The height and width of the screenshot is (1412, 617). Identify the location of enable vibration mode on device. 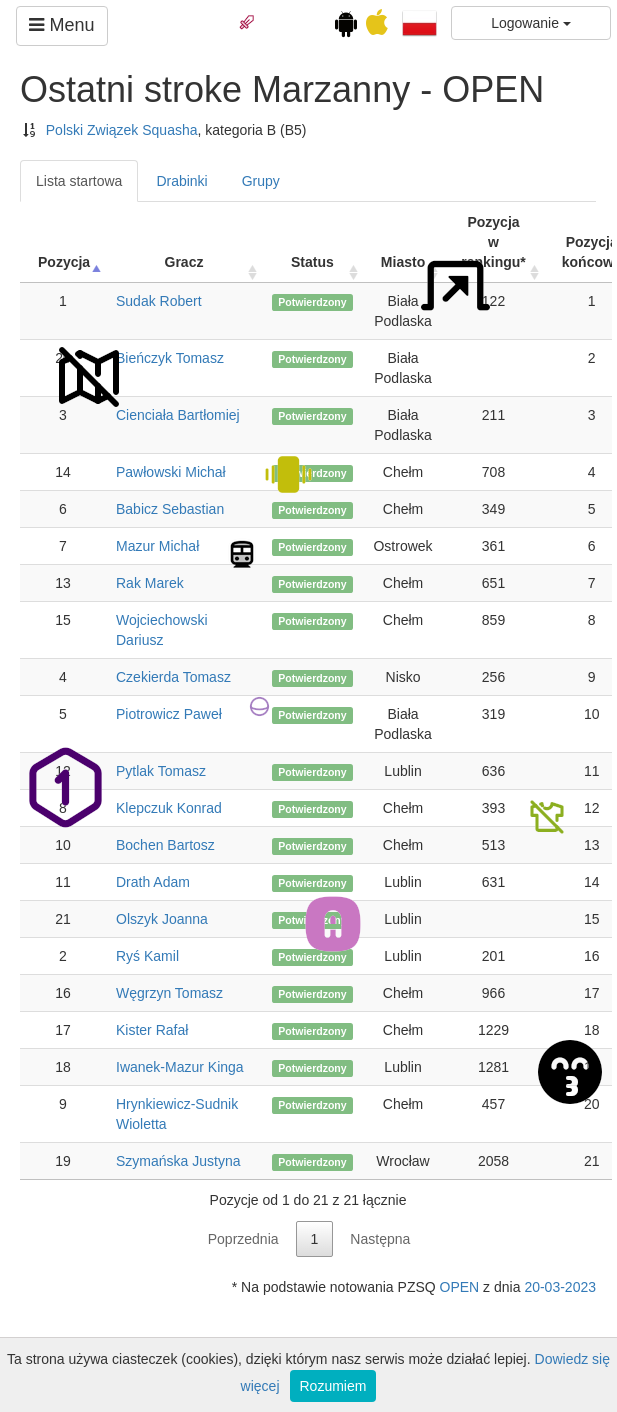
(288, 474).